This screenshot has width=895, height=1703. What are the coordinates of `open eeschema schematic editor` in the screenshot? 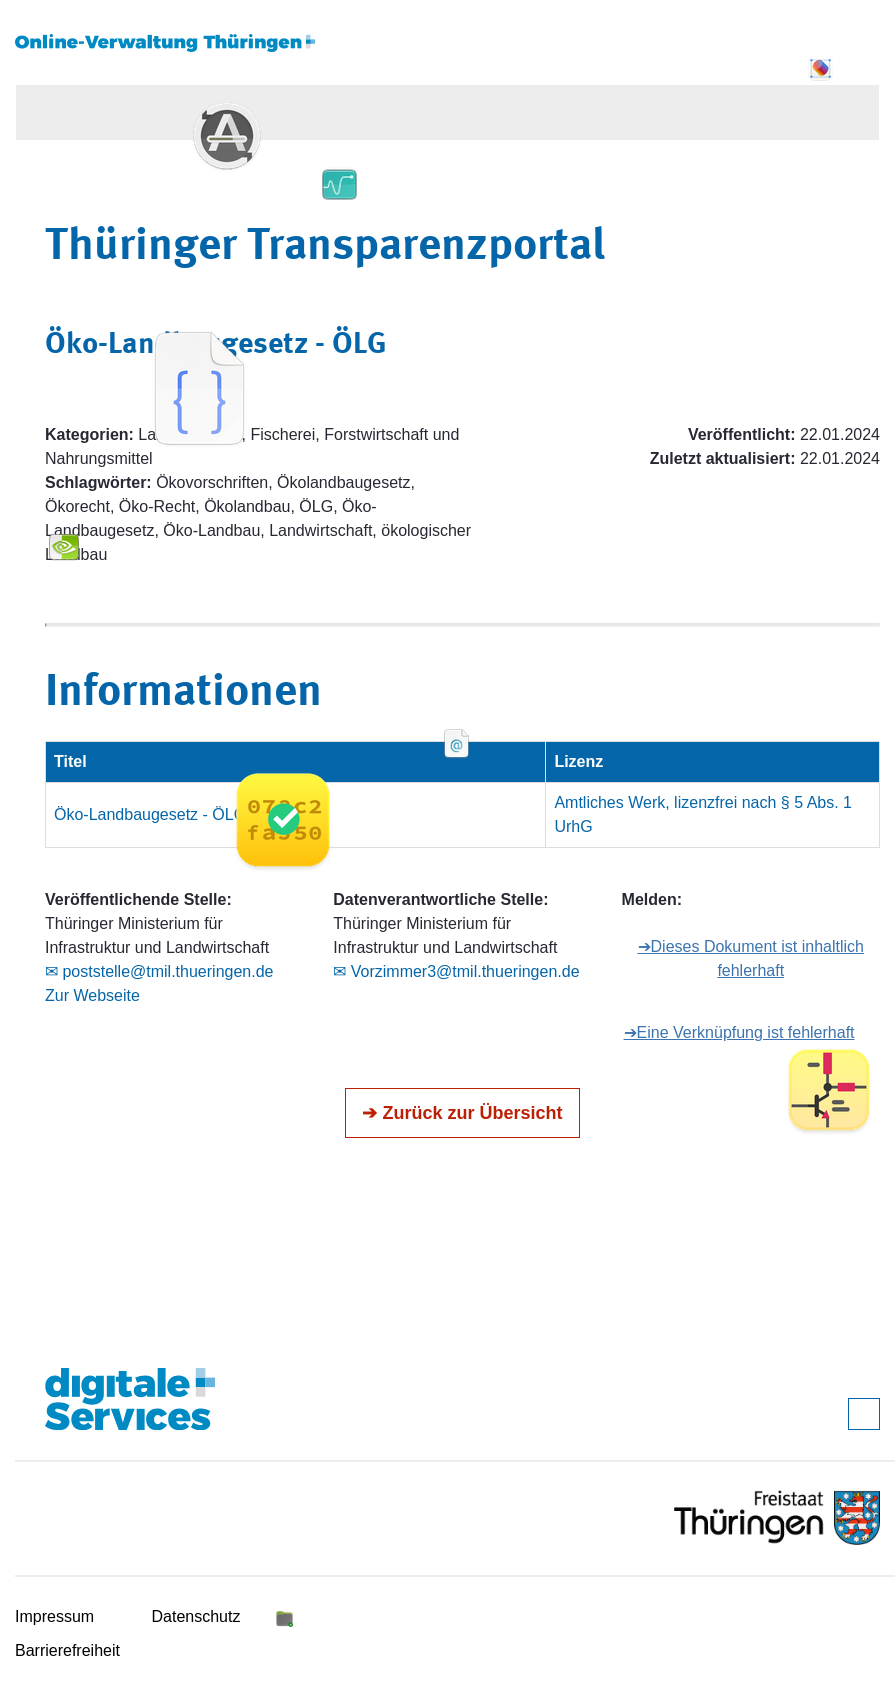 It's located at (829, 1090).